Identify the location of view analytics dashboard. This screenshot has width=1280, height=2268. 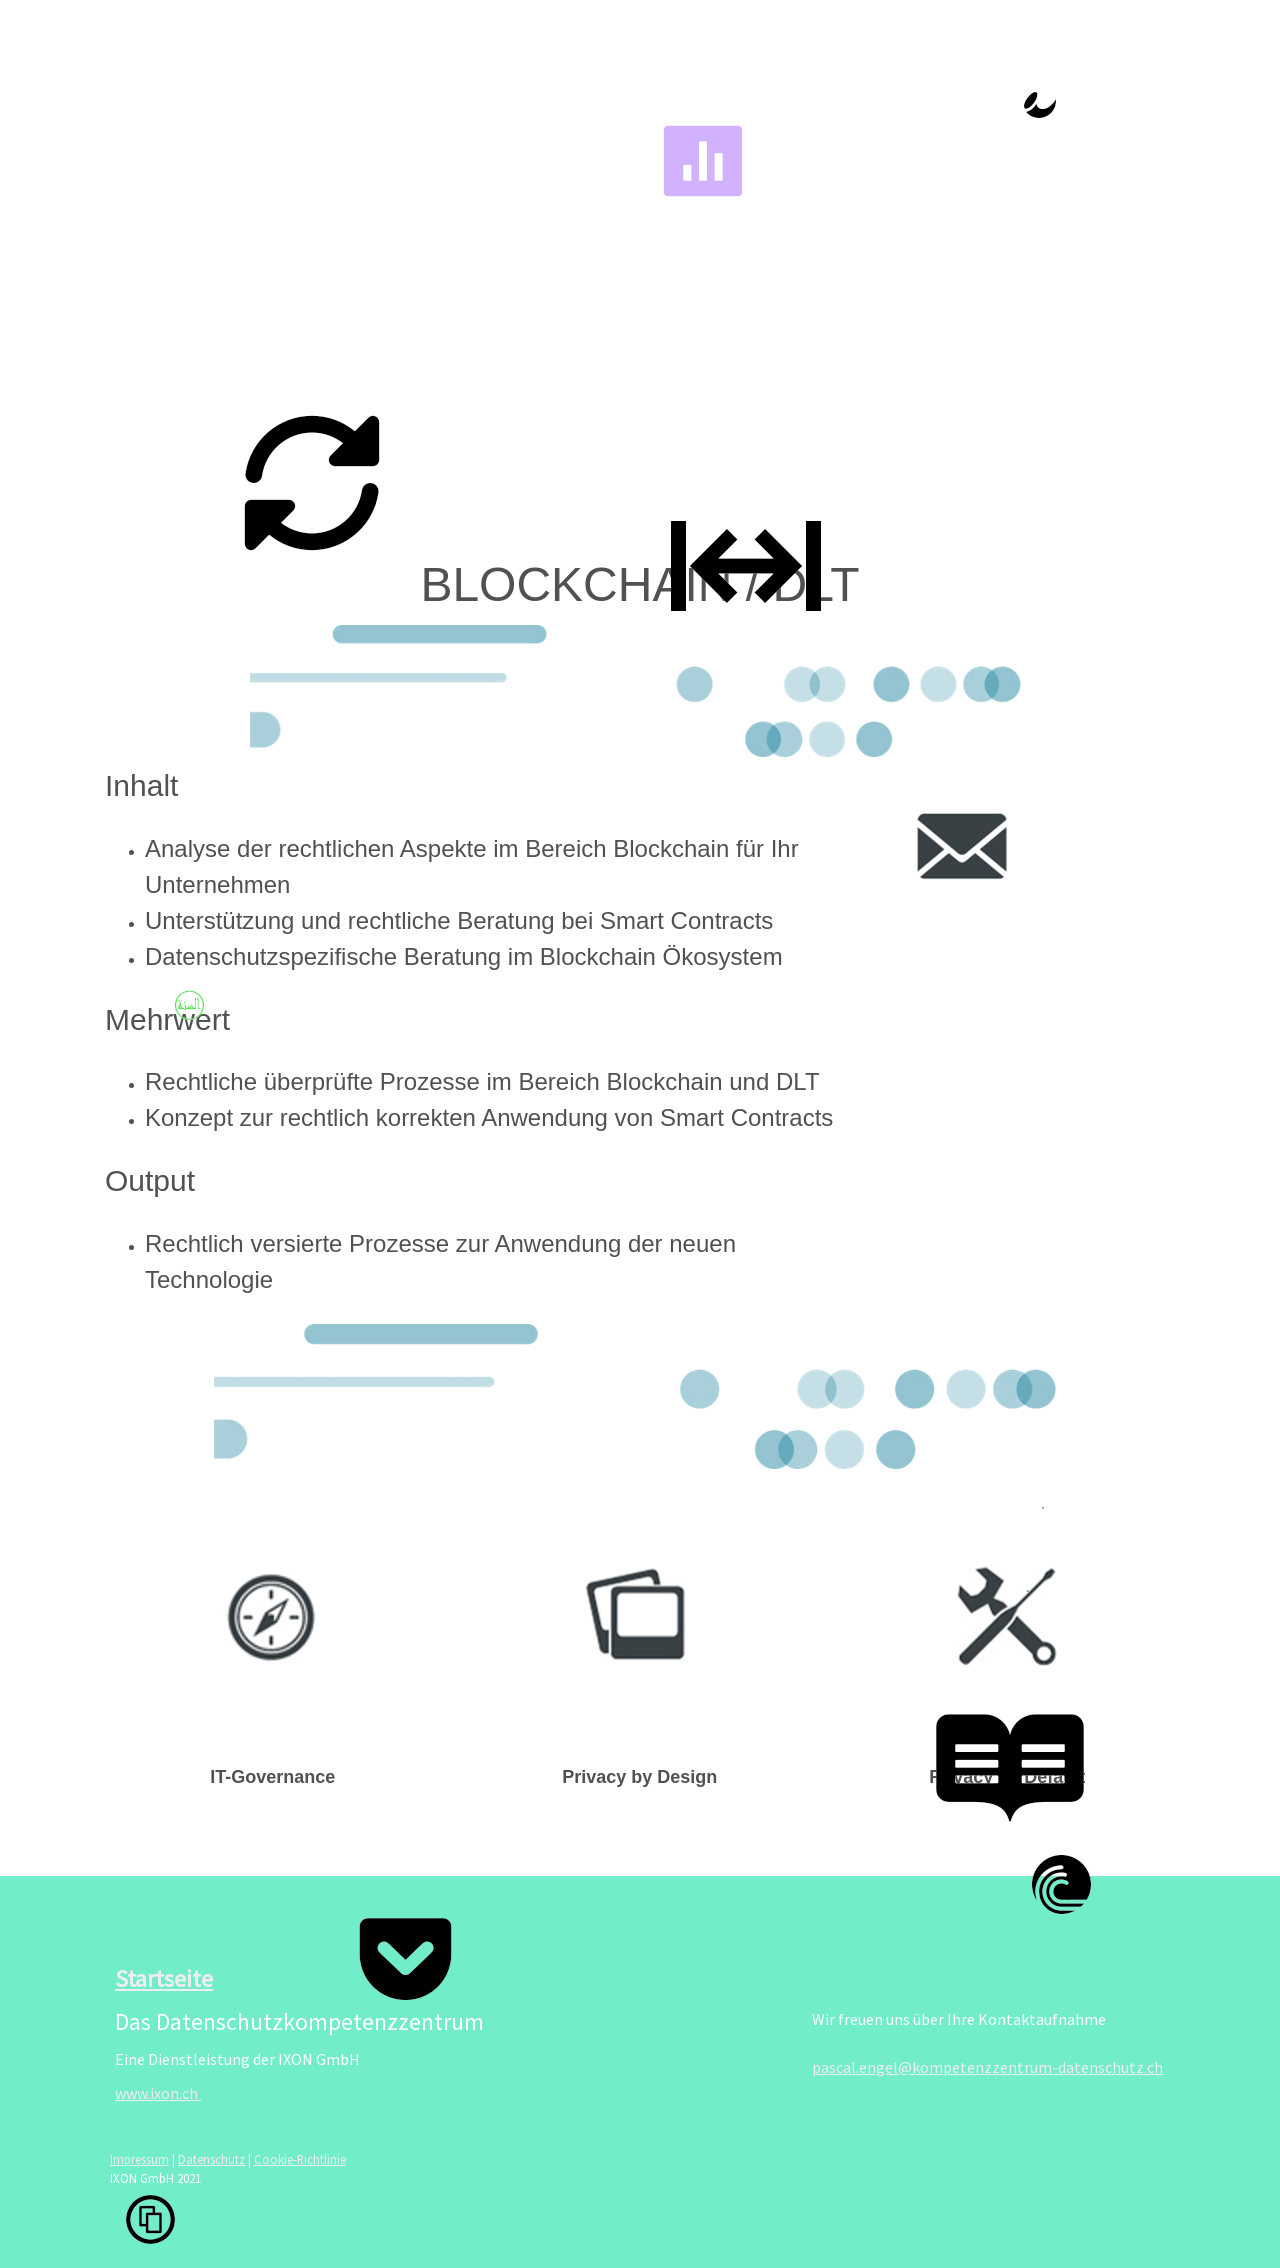
(703, 161).